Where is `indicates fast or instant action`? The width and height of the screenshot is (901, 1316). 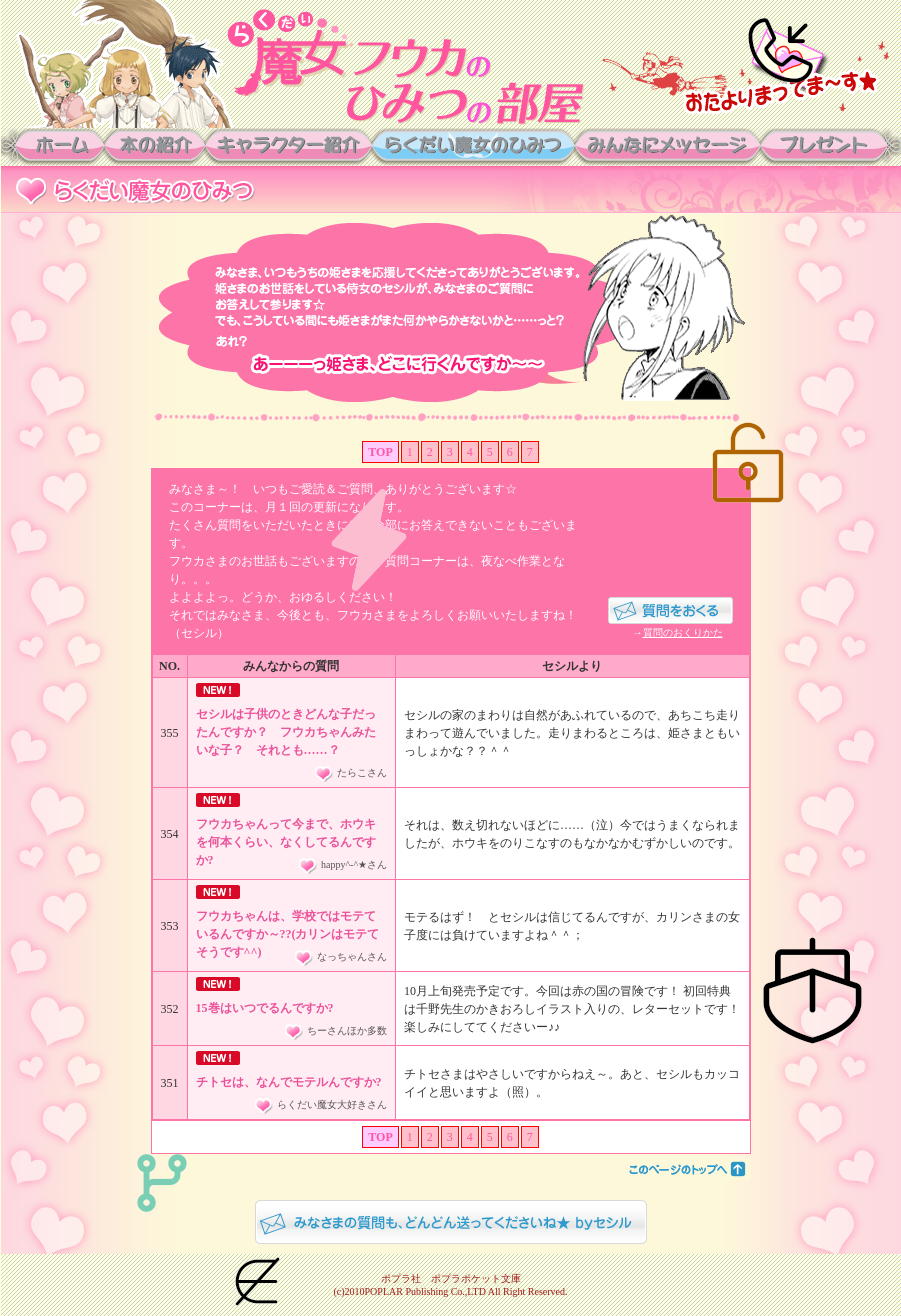 indicates fast or instant action is located at coordinates (369, 540).